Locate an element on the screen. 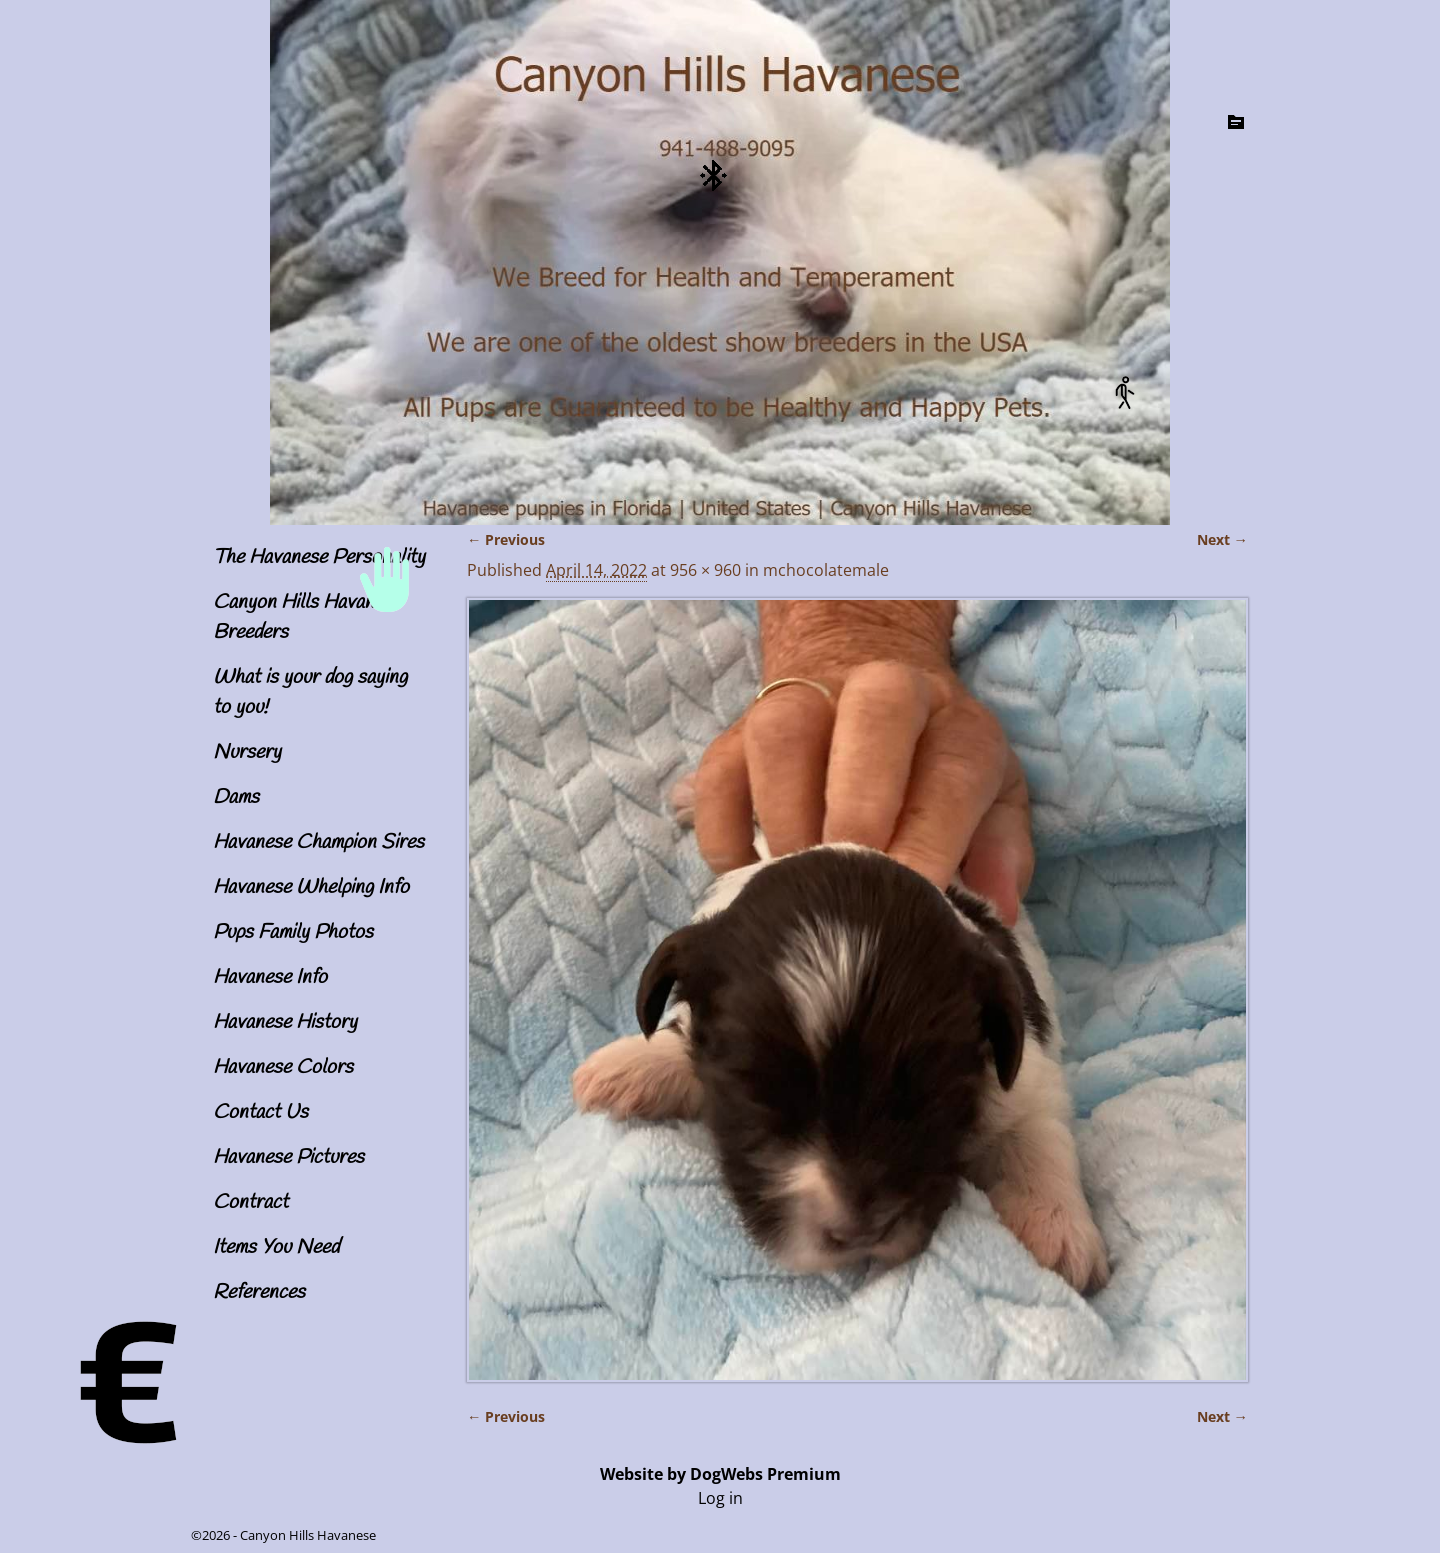 The width and height of the screenshot is (1440, 1553). view prices in euros is located at coordinates (128, 1382).